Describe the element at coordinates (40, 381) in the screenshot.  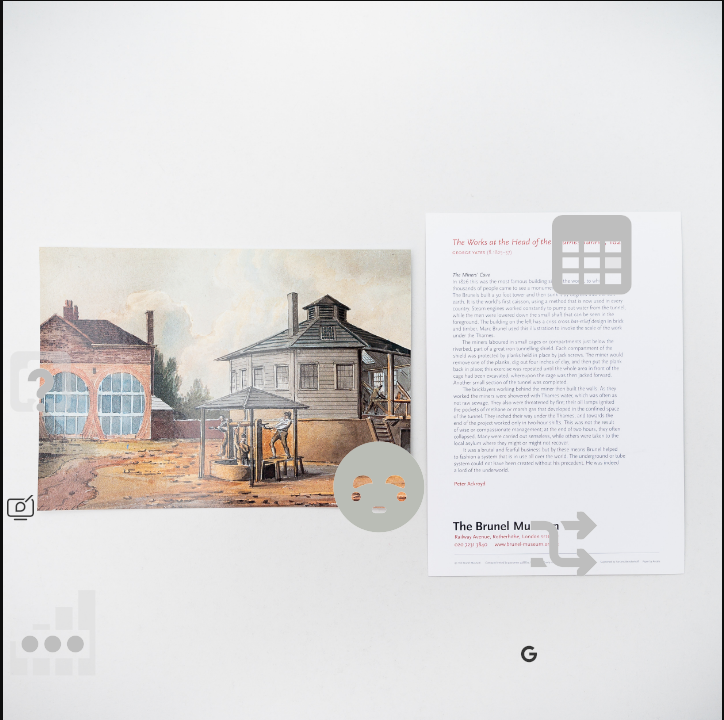
I see `indicates no network route available for wired connection` at that location.